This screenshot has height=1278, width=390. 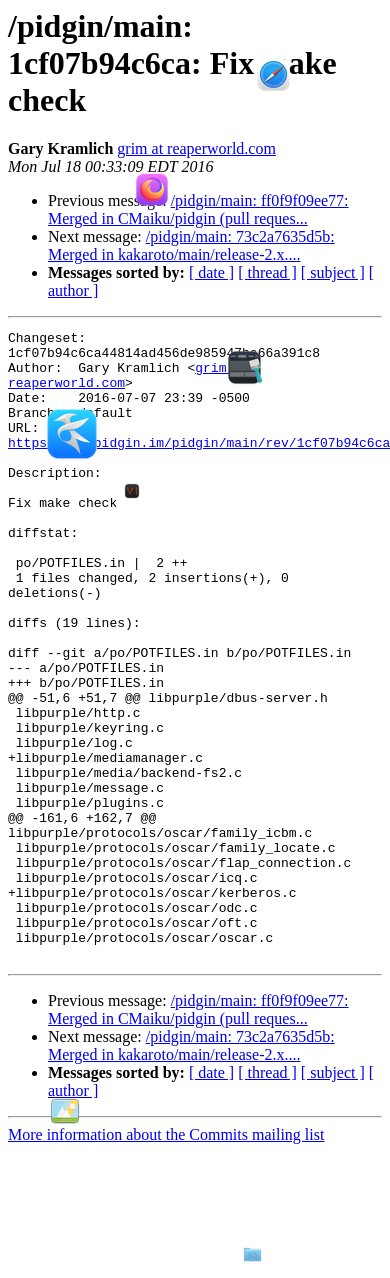 I want to click on open your games folder, so click(x=252, y=1254).